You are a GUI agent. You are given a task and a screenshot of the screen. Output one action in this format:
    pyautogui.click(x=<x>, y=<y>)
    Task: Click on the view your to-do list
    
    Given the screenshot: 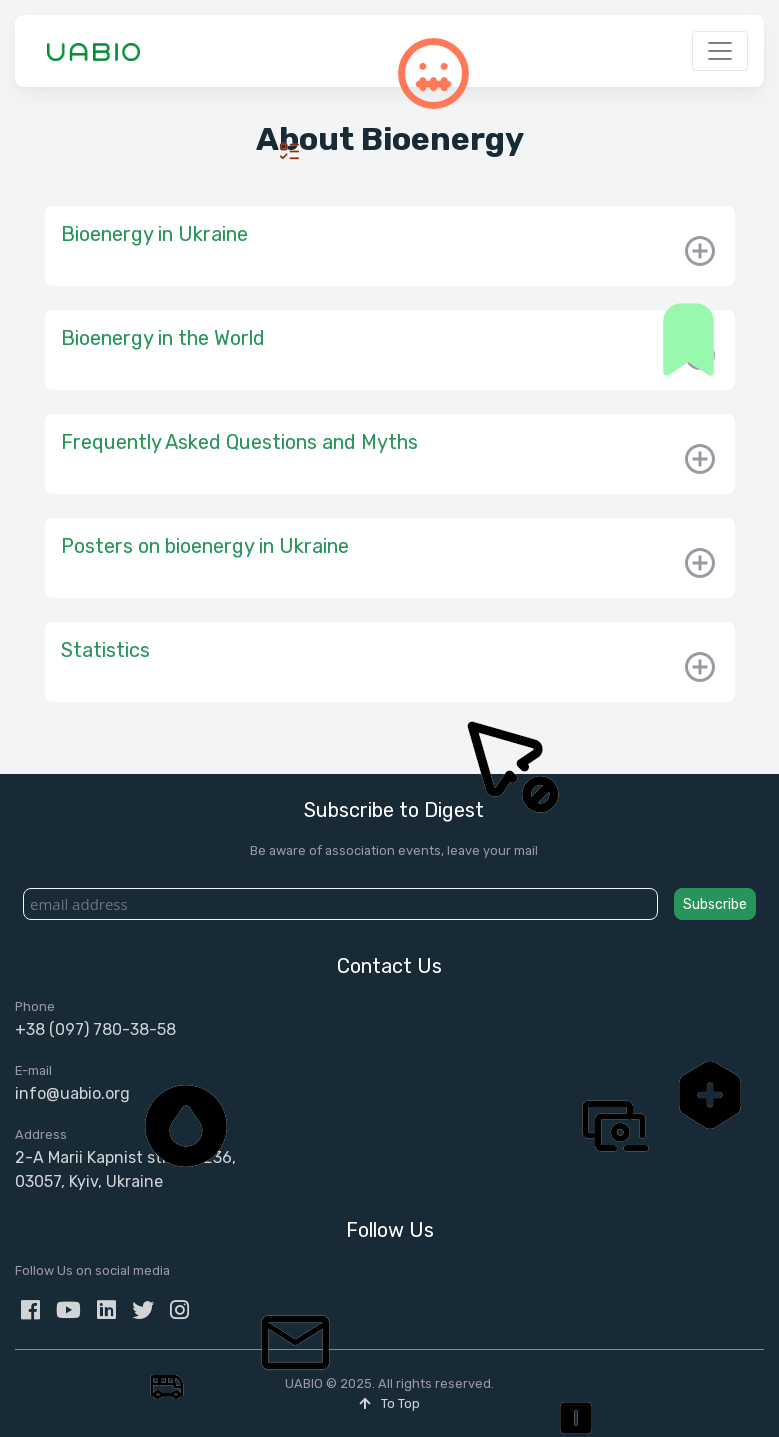 What is the action you would take?
    pyautogui.click(x=289, y=151)
    